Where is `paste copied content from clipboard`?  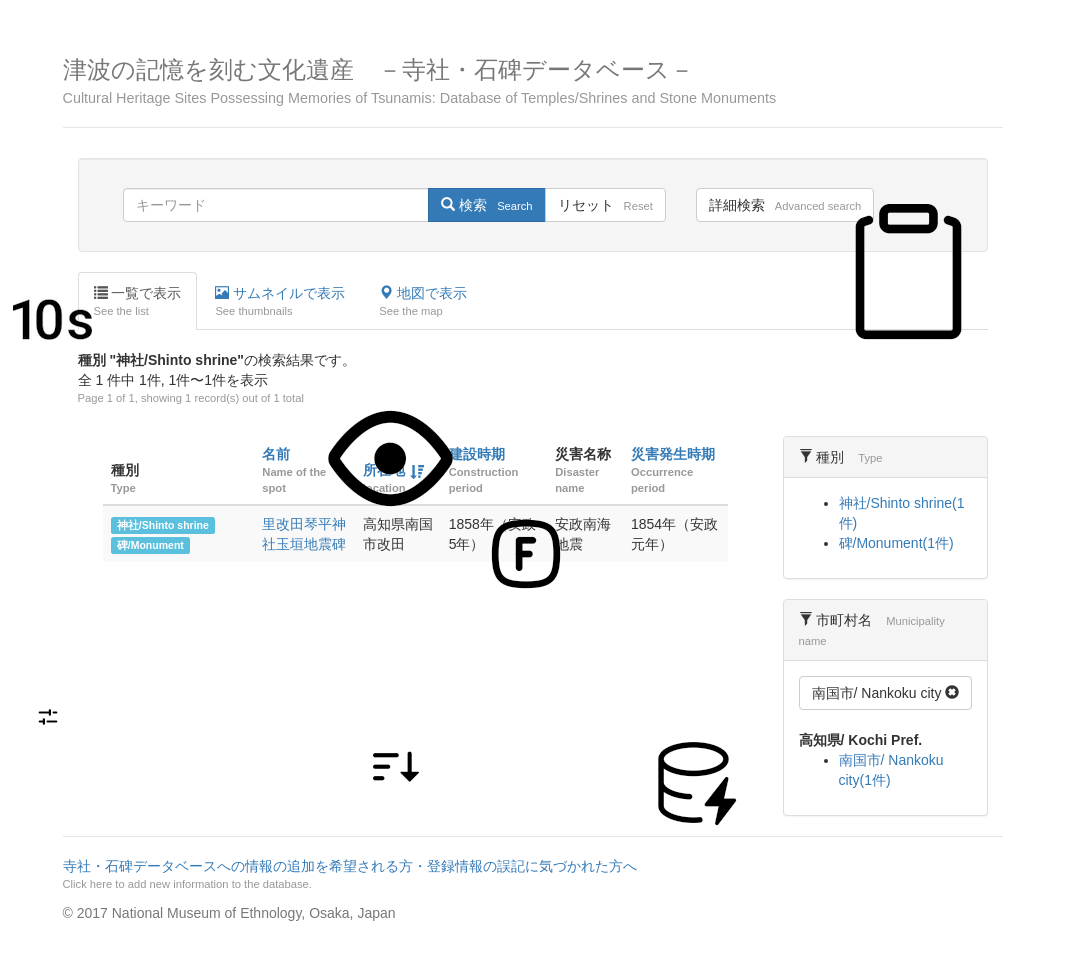 paste copied content from clipboard is located at coordinates (908, 274).